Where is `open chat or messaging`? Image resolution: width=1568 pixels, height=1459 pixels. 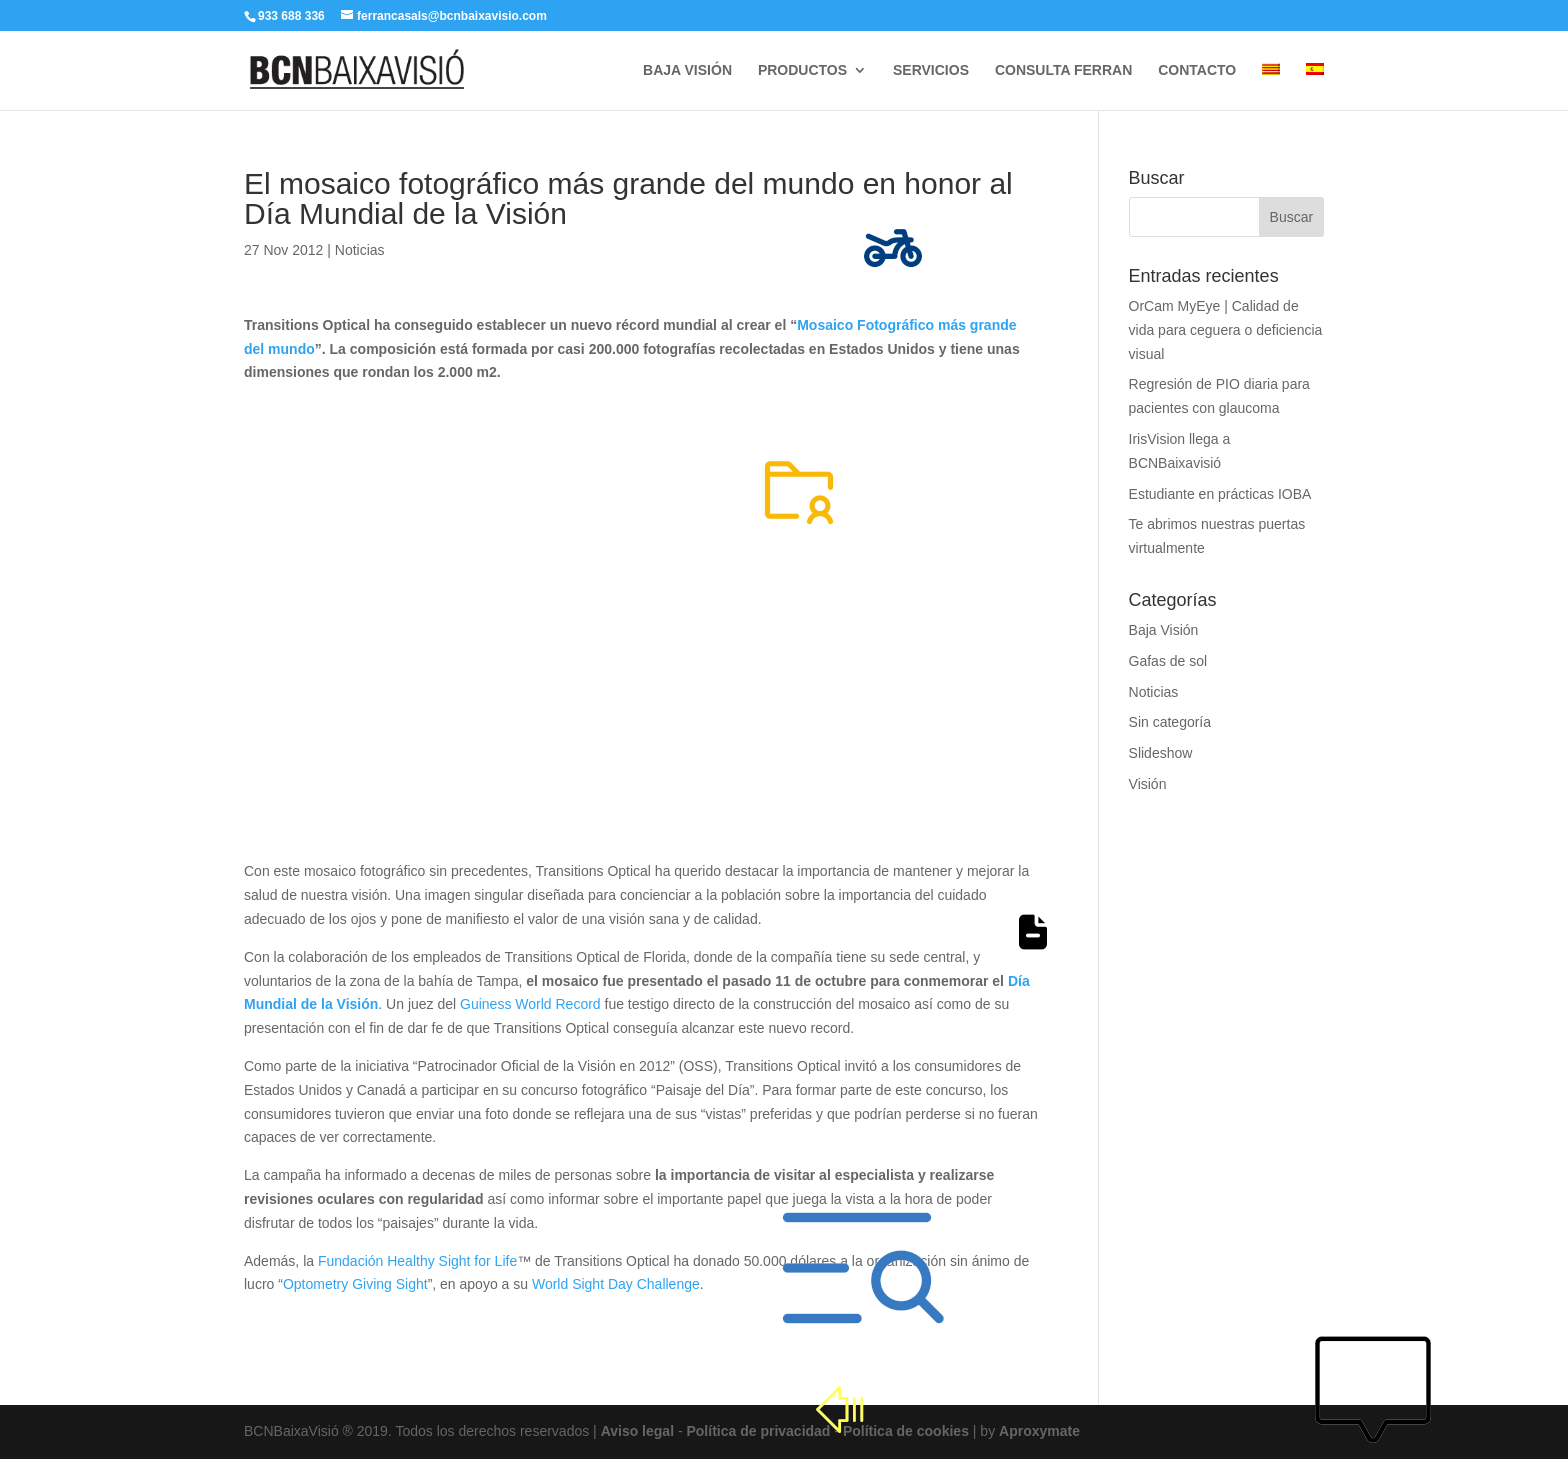
open chat or messaging is located at coordinates (1373, 1385).